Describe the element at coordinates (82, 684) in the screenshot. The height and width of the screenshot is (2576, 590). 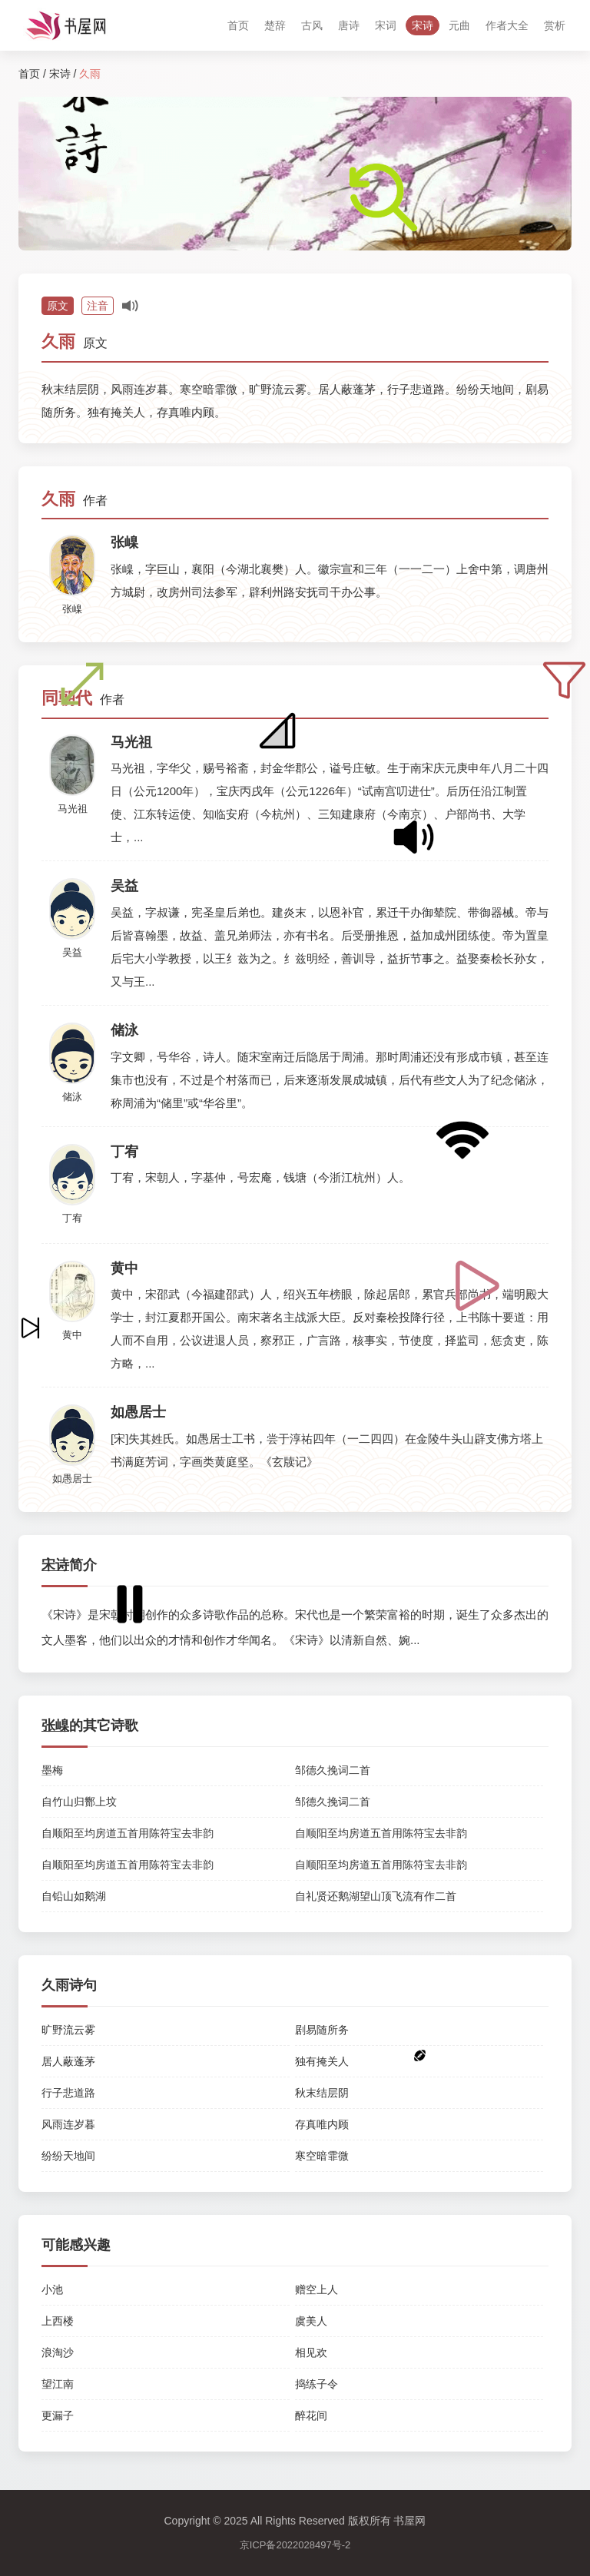
I see `resize a window or element` at that location.